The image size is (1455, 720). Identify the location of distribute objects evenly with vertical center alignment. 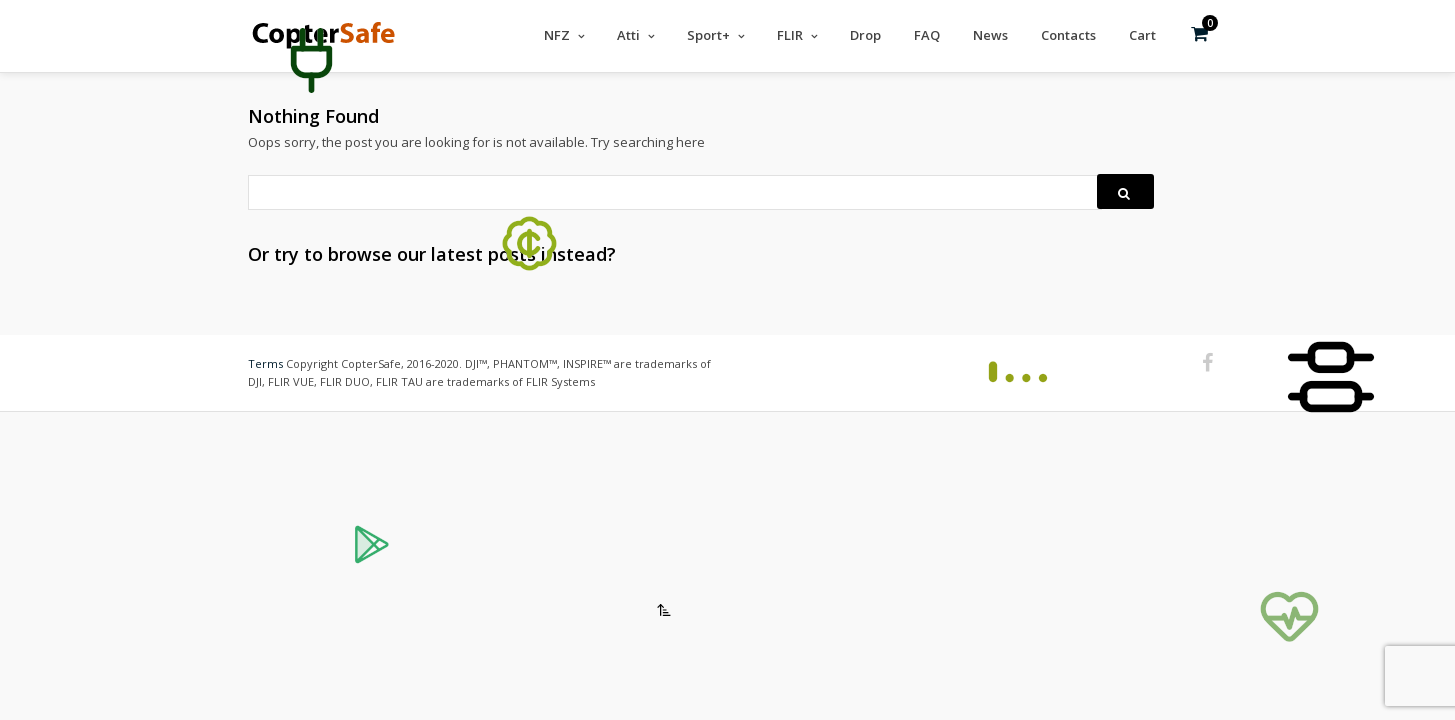
(1331, 377).